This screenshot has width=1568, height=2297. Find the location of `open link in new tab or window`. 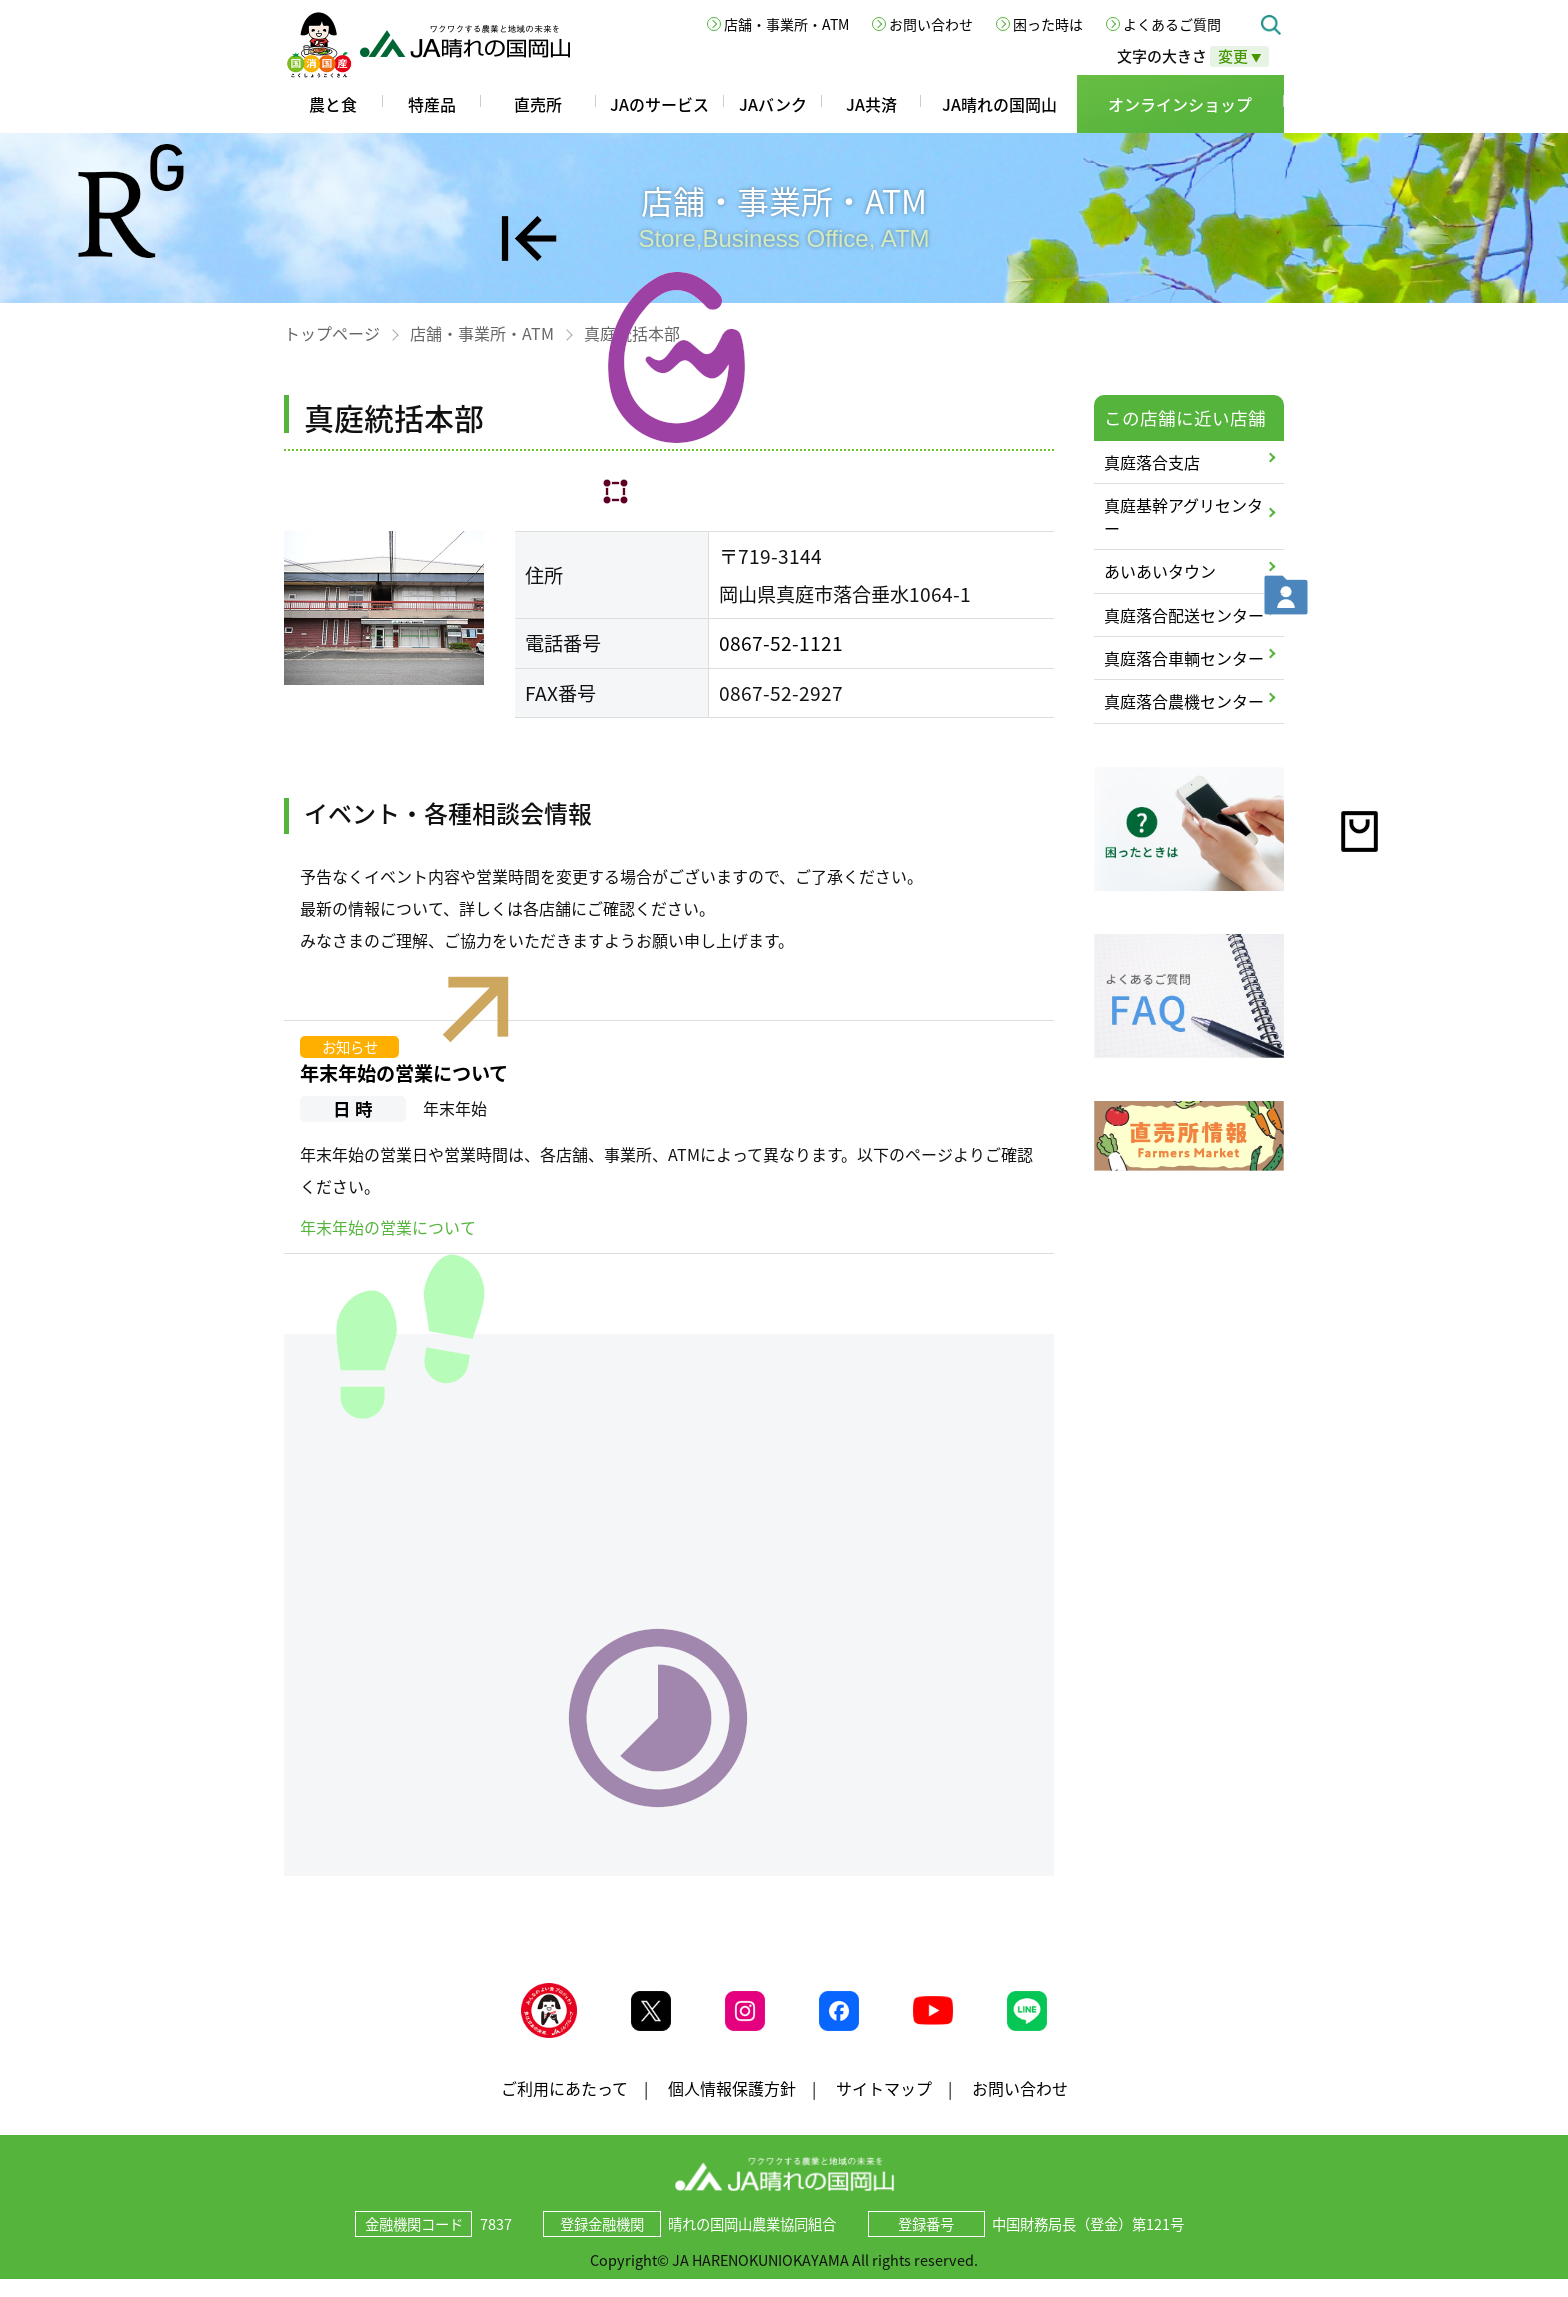

open link in new tab or window is located at coordinates (475, 1009).